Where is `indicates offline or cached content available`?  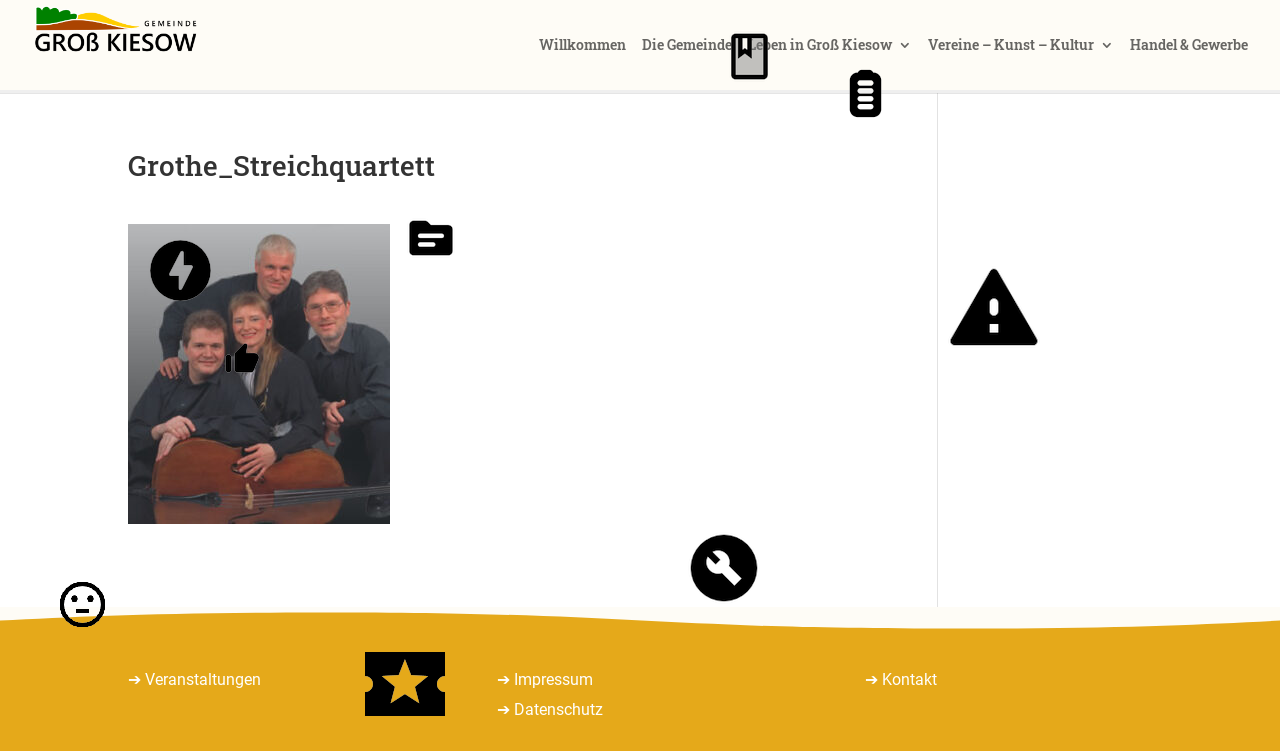 indicates offline or cached content available is located at coordinates (180, 270).